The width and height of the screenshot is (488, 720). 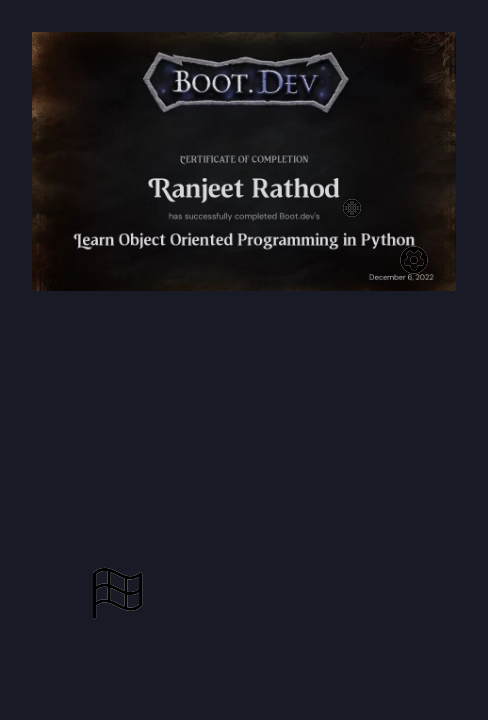 What do you see at coordinates (414, 260) in the screenshot?
I see `access sports or football content` at bounding box center [414, 260].